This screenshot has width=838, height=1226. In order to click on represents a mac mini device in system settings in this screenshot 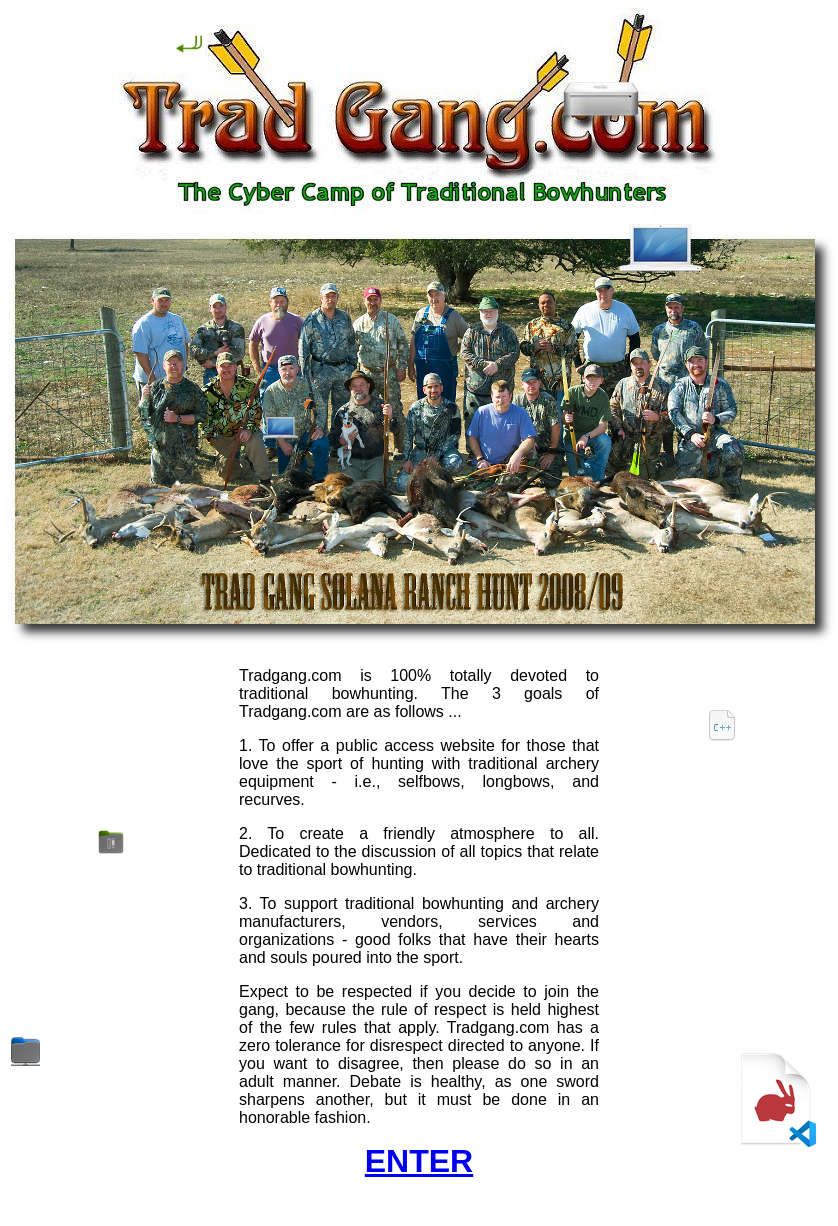, I will do `click(601, 93)`.